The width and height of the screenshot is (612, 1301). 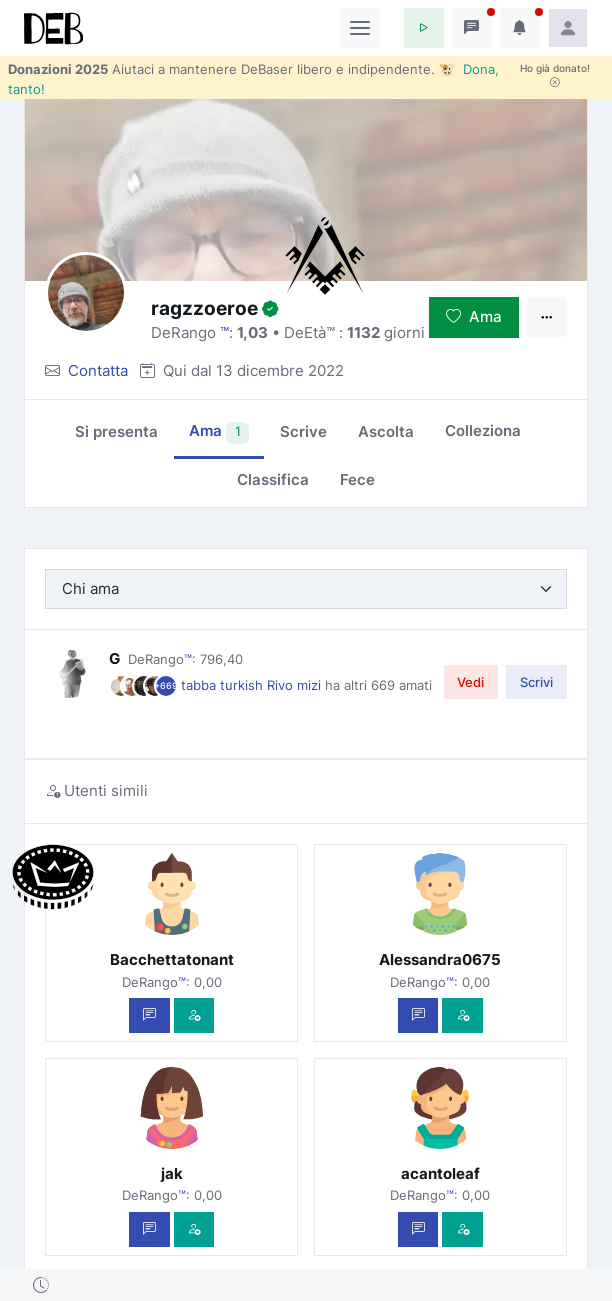 What do you see at coordinates (53, 877) in the screenshot?
I see `view your premium currency balance` at bounding box center [53, 877].